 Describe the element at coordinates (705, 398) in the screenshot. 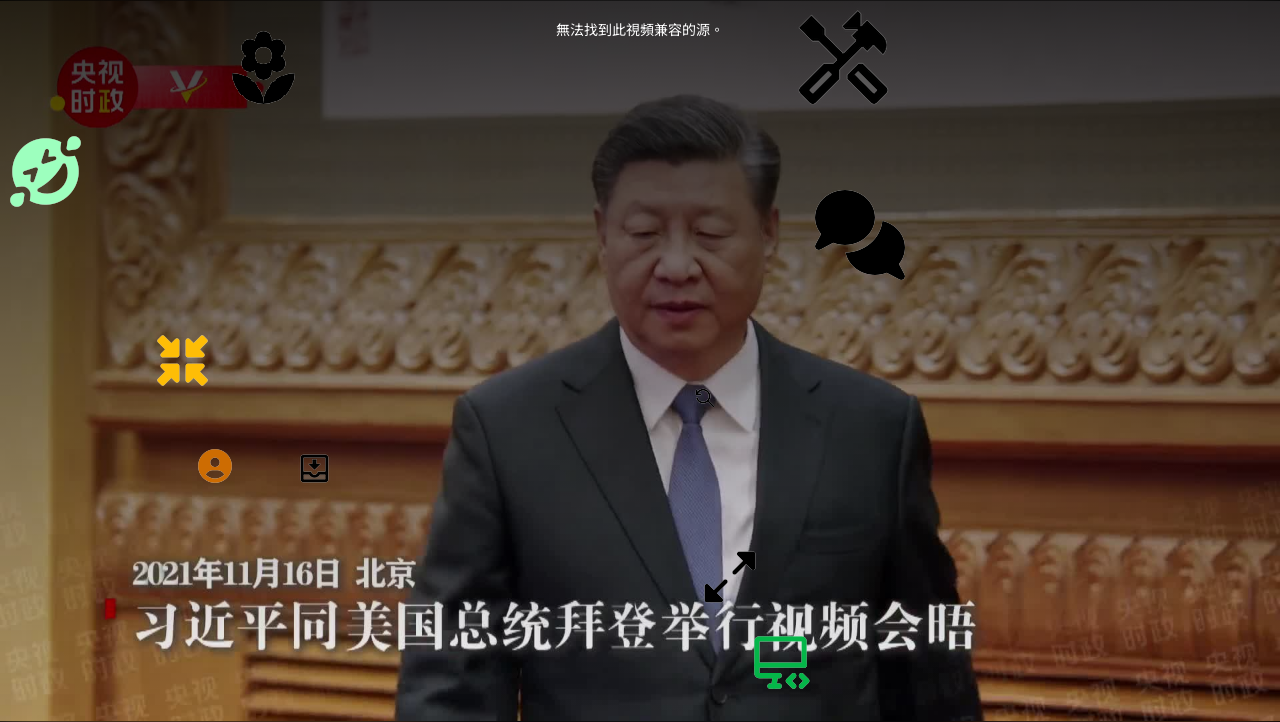

I see `reset zoom to default level` at that location.